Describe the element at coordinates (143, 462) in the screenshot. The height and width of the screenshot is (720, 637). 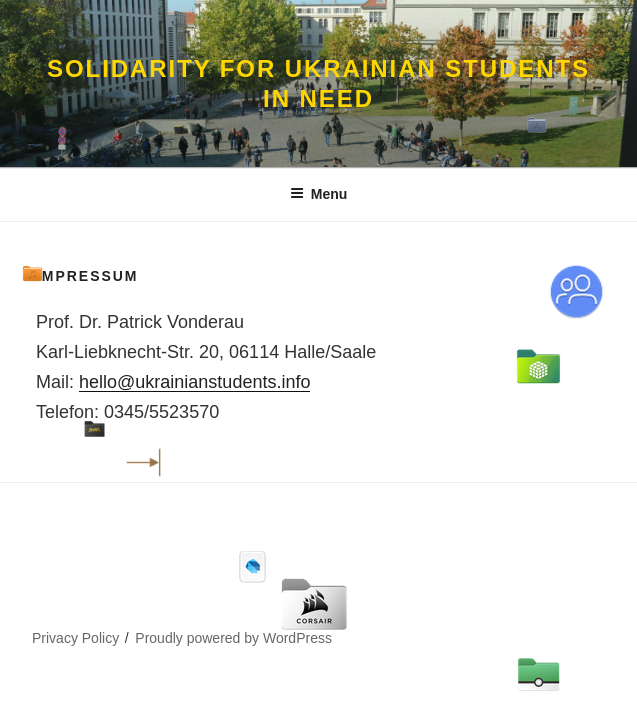
I see `go to the last item or page` at that location.